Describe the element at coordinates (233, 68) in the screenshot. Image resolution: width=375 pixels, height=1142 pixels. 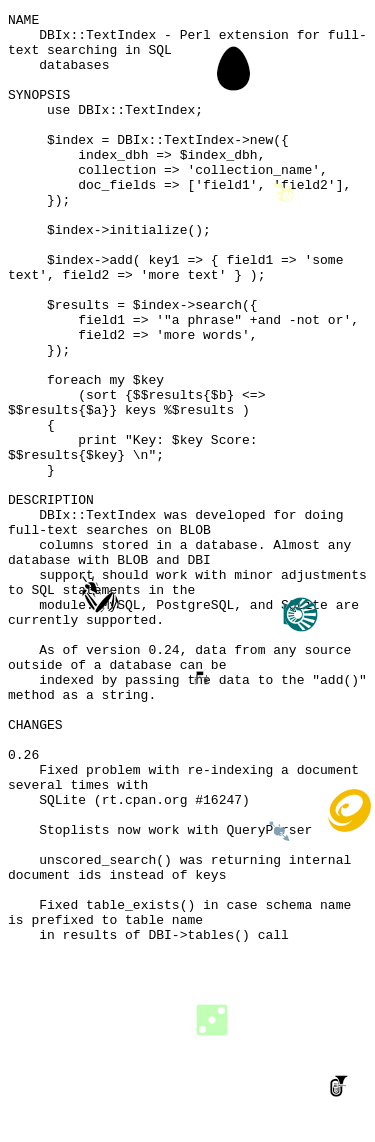
I see `indicates an egg item or ingredient in a game inventory` at that location.